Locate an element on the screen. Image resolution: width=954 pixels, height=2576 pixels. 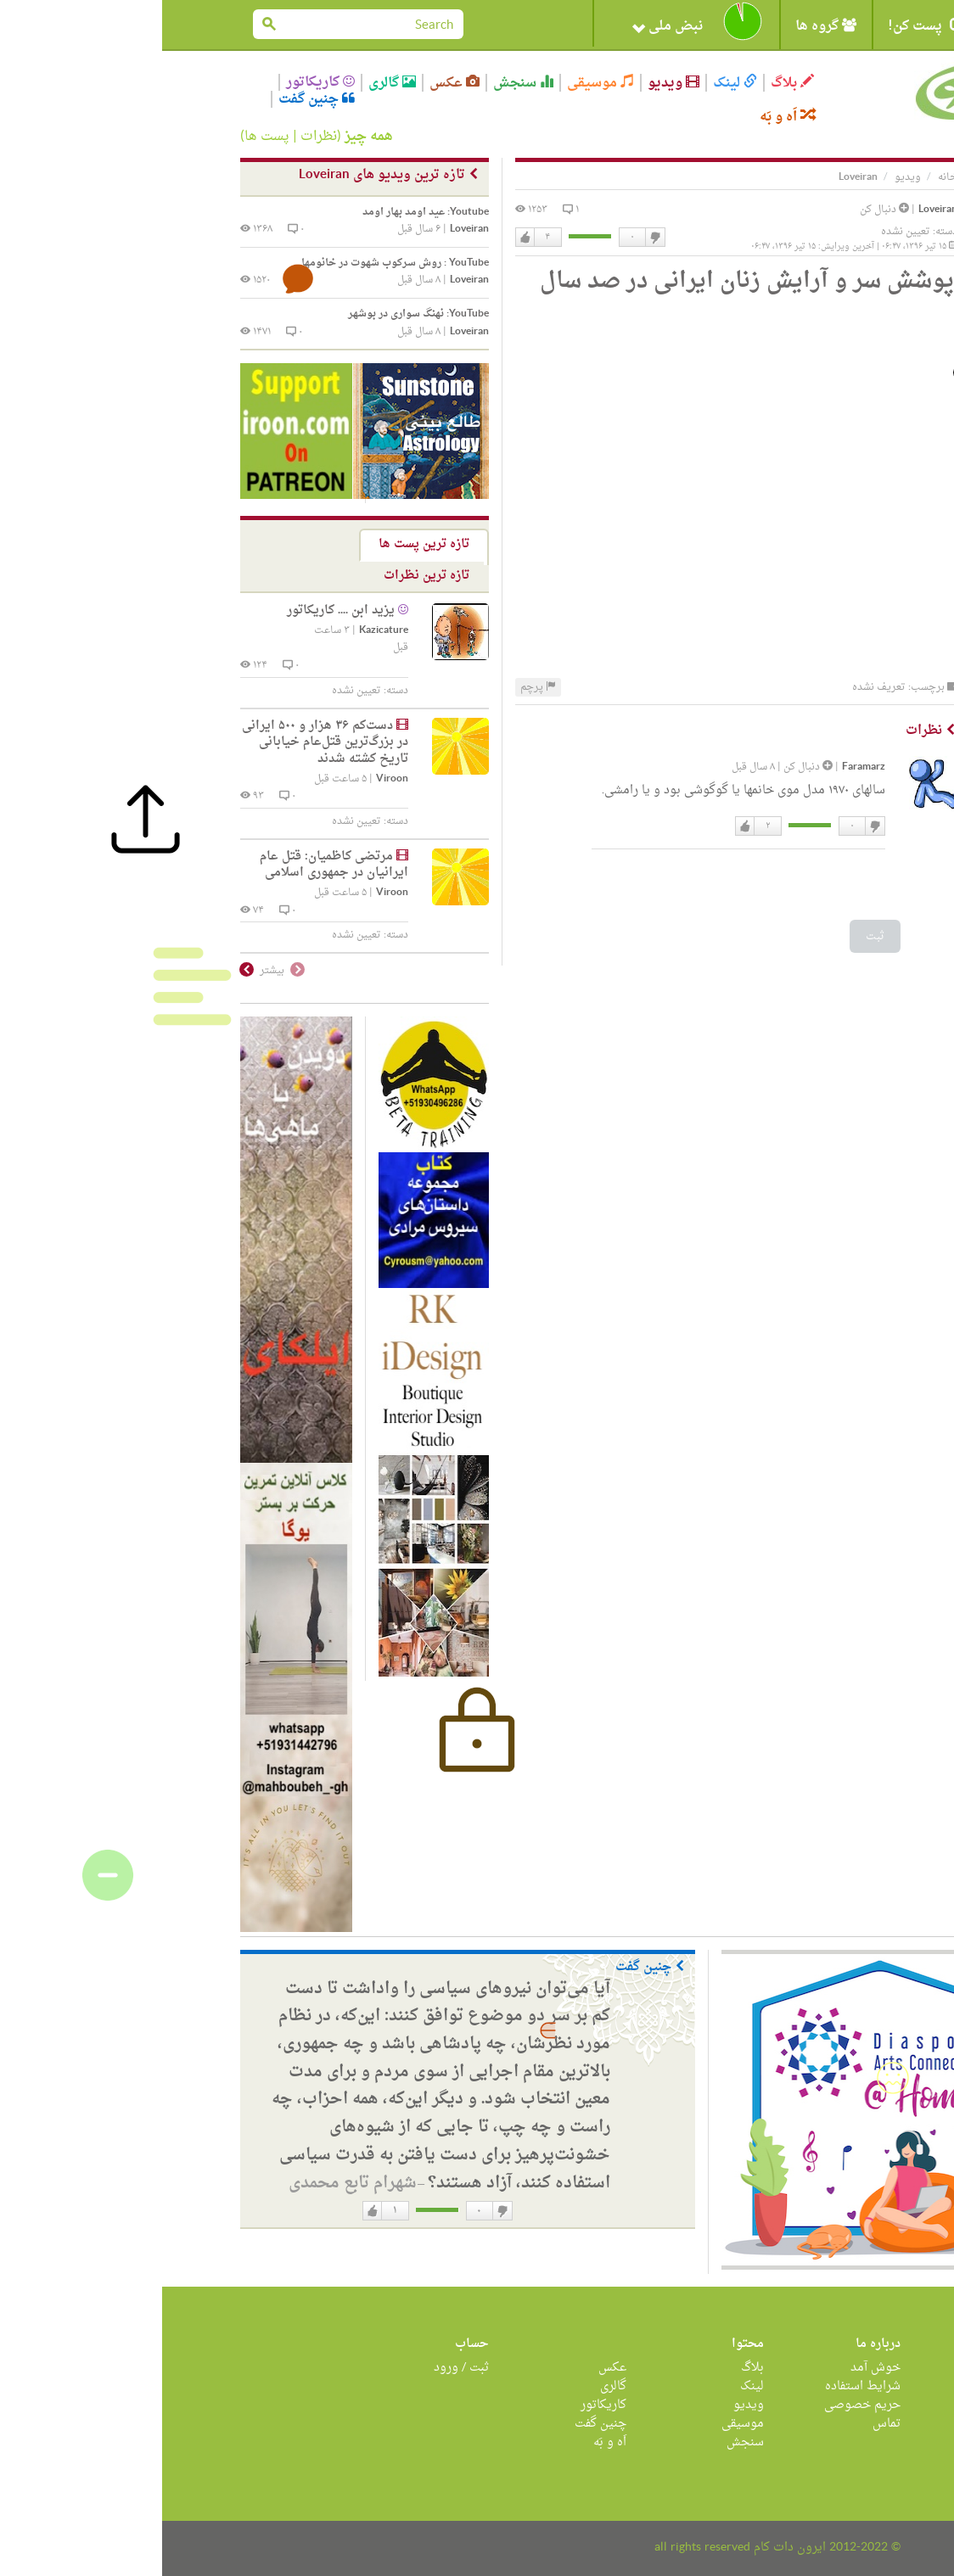
open chat or messaging is located at coordinates (298, 278).